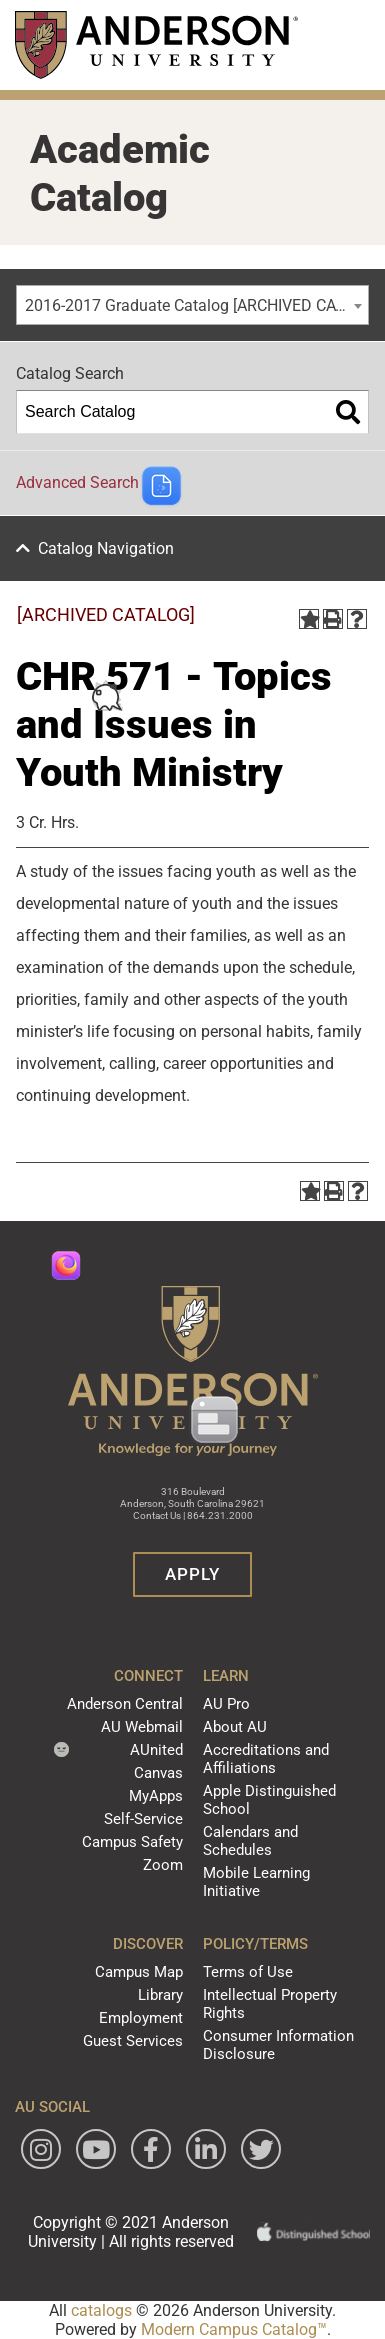  I want to click on react with anger to a message or post, so click(61, 1749).